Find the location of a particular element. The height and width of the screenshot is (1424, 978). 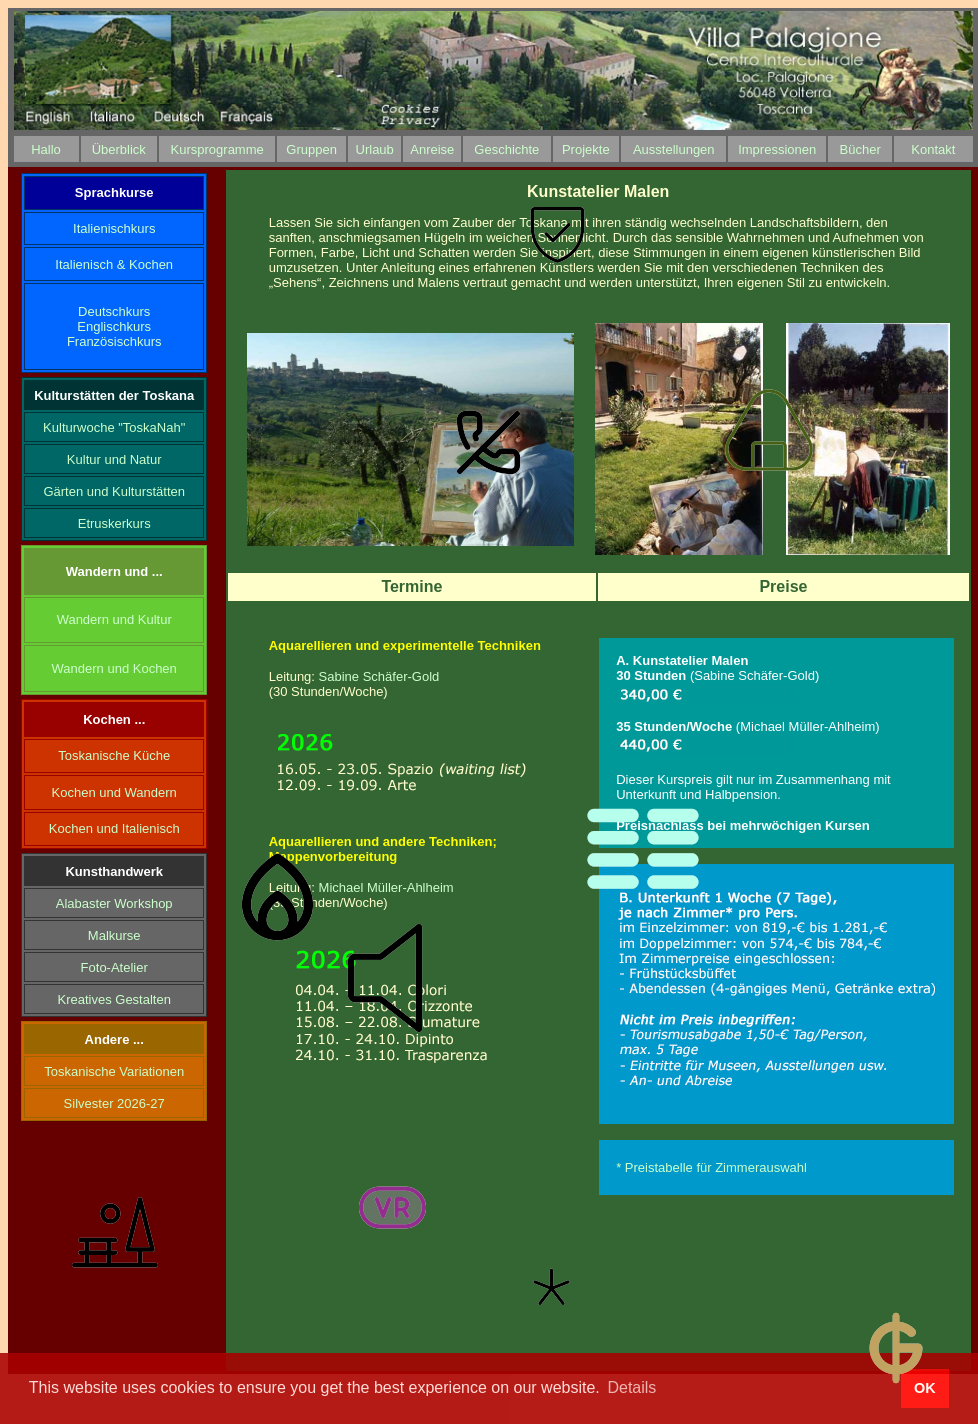

access virtual reality mode or settings is located at coordinates (392, 1207).